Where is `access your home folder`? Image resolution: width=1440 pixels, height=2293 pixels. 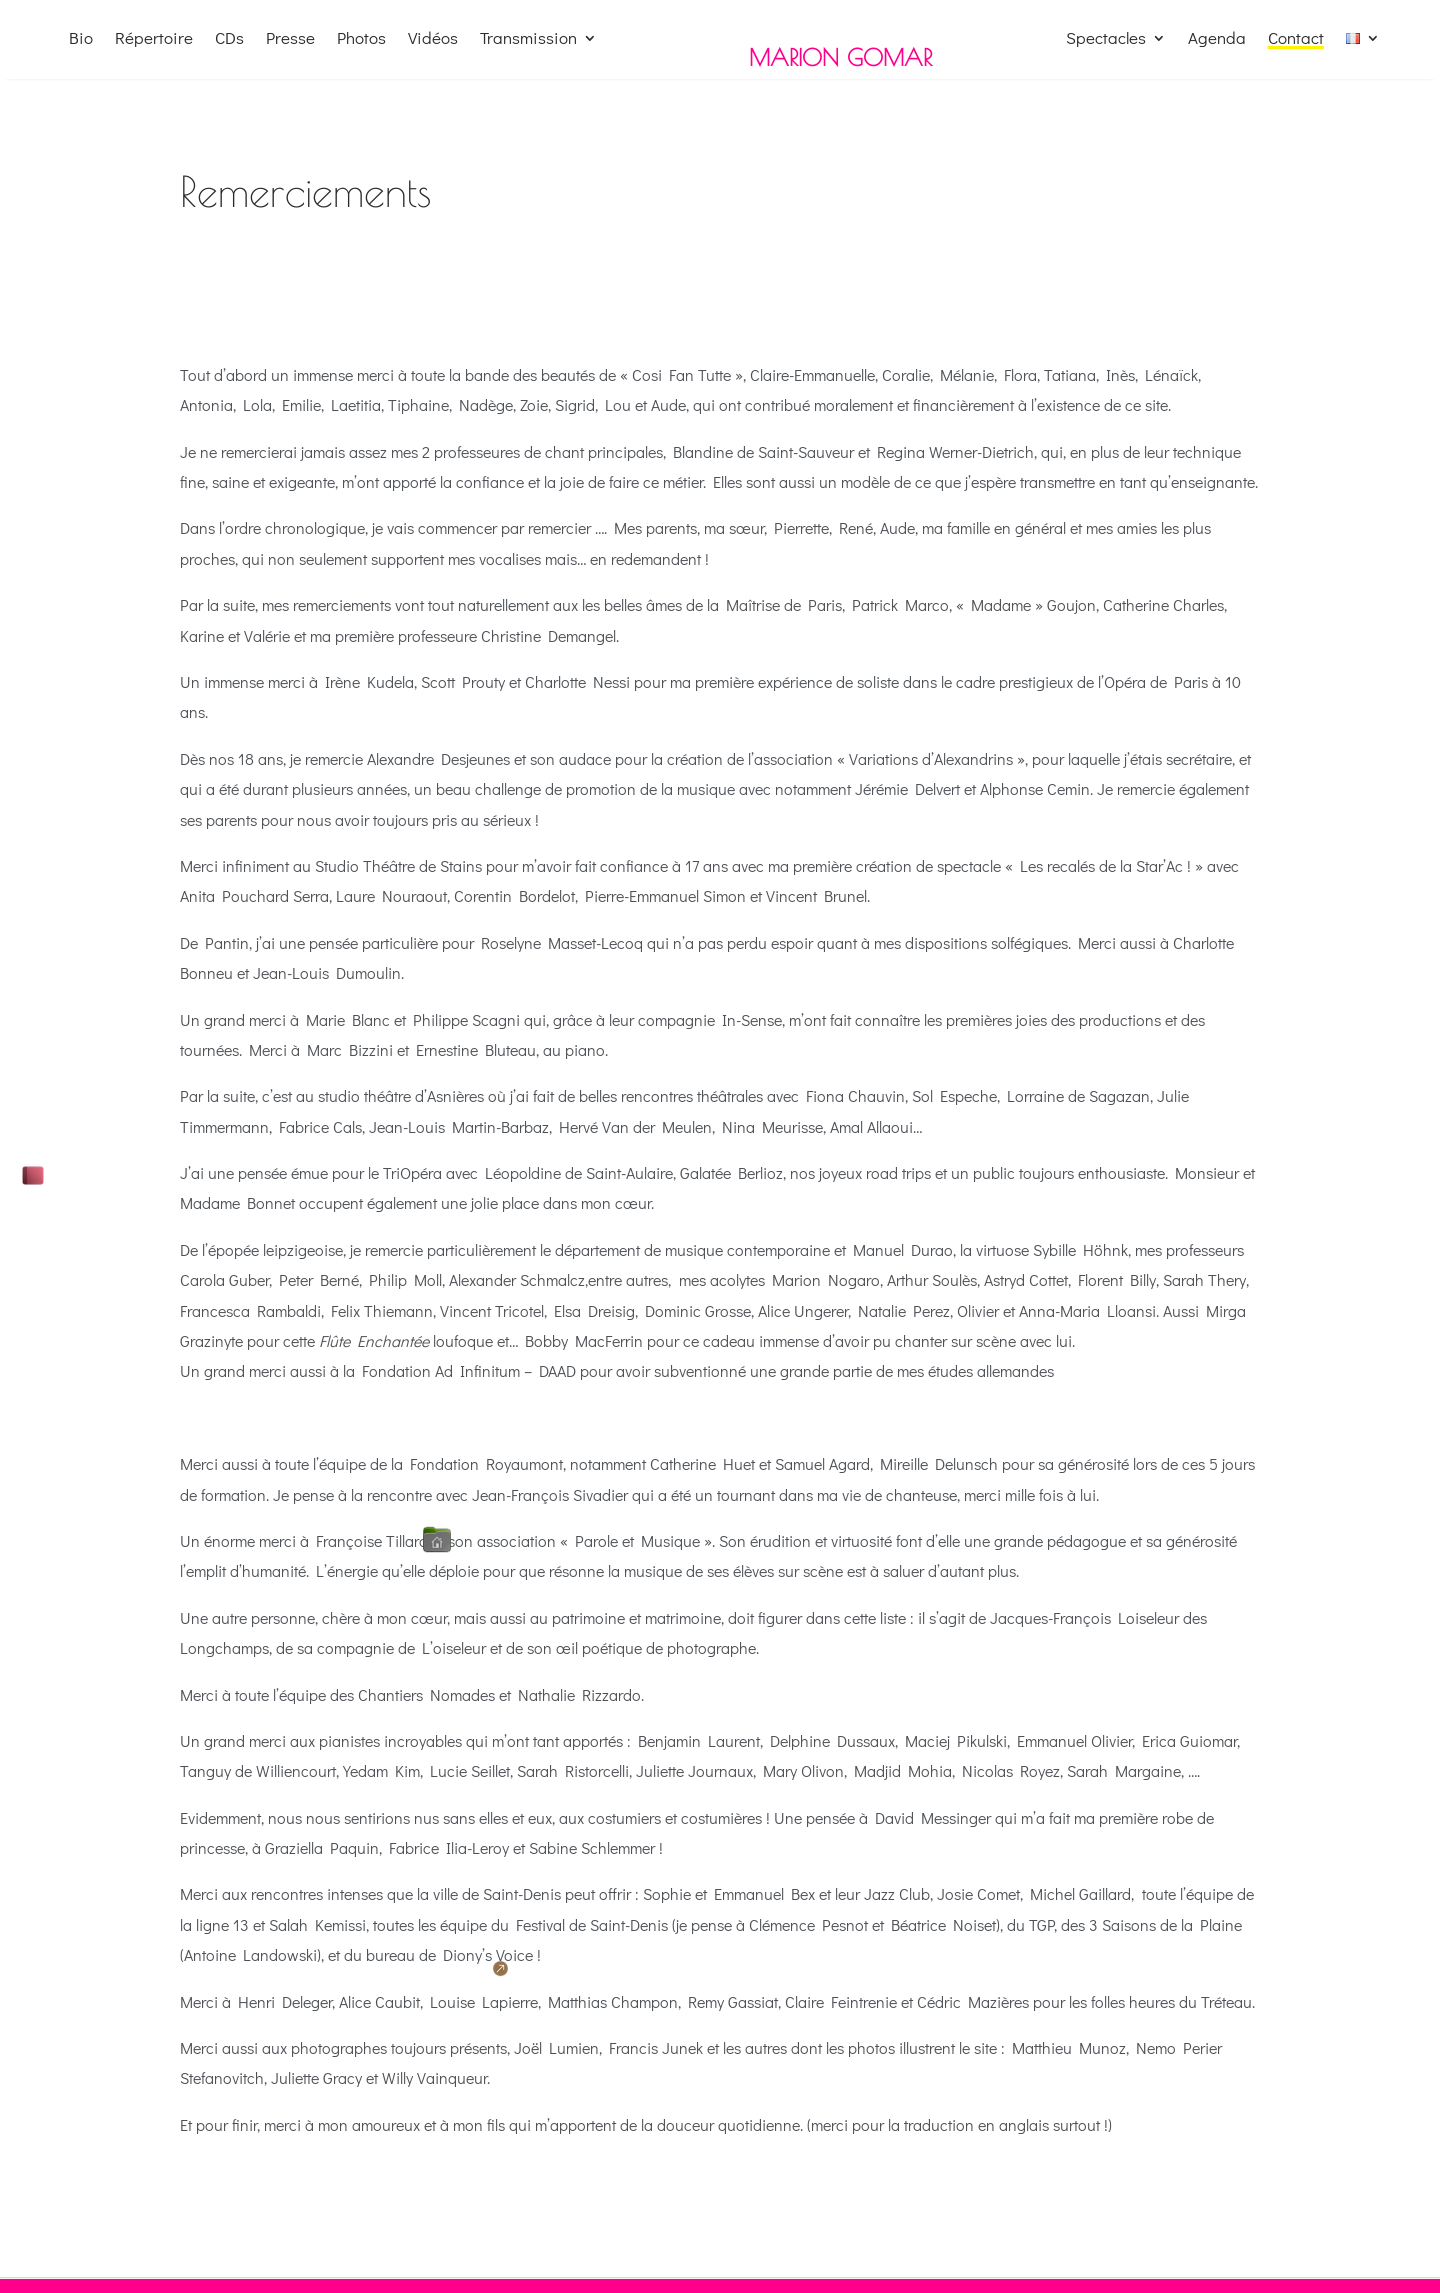
access your home folder is located at coordinates (437, 1539).